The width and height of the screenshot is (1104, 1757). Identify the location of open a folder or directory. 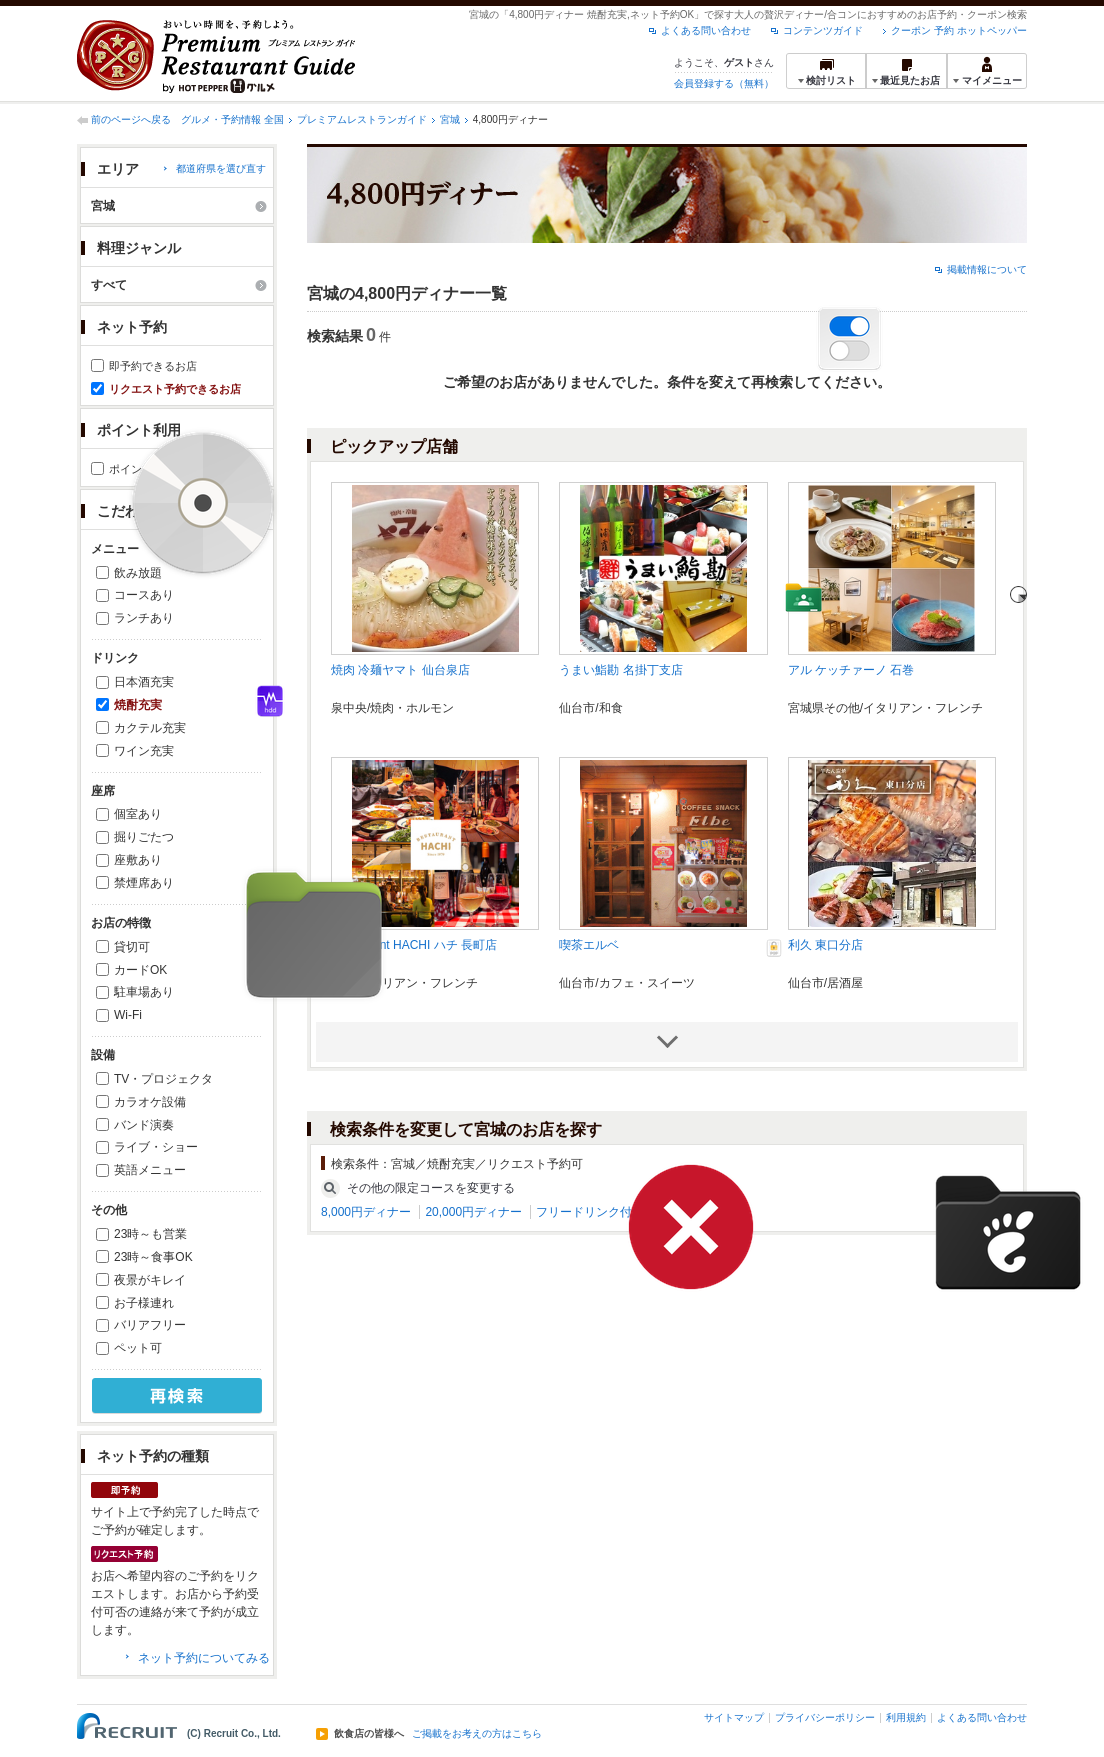
(314, 935).